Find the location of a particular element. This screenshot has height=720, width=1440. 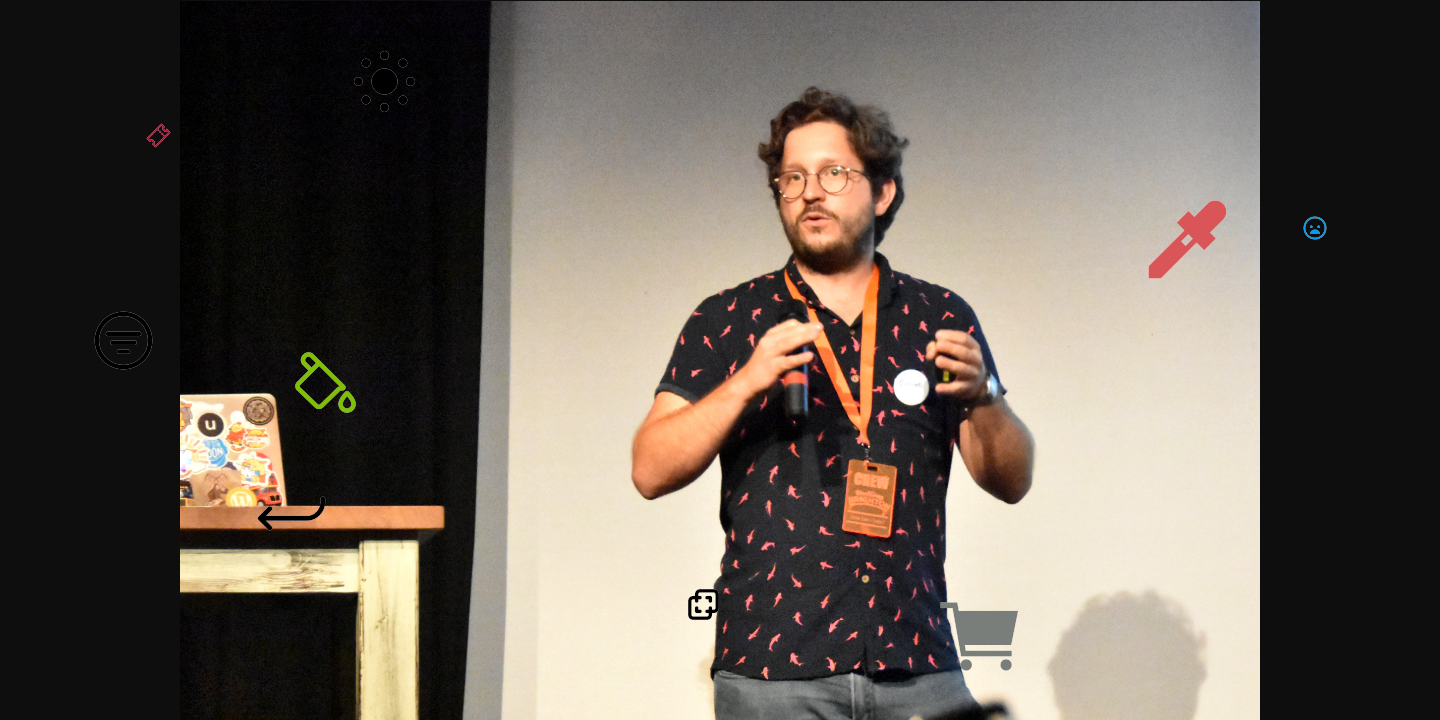

fill an area with color is located at coordinates (325, 382).